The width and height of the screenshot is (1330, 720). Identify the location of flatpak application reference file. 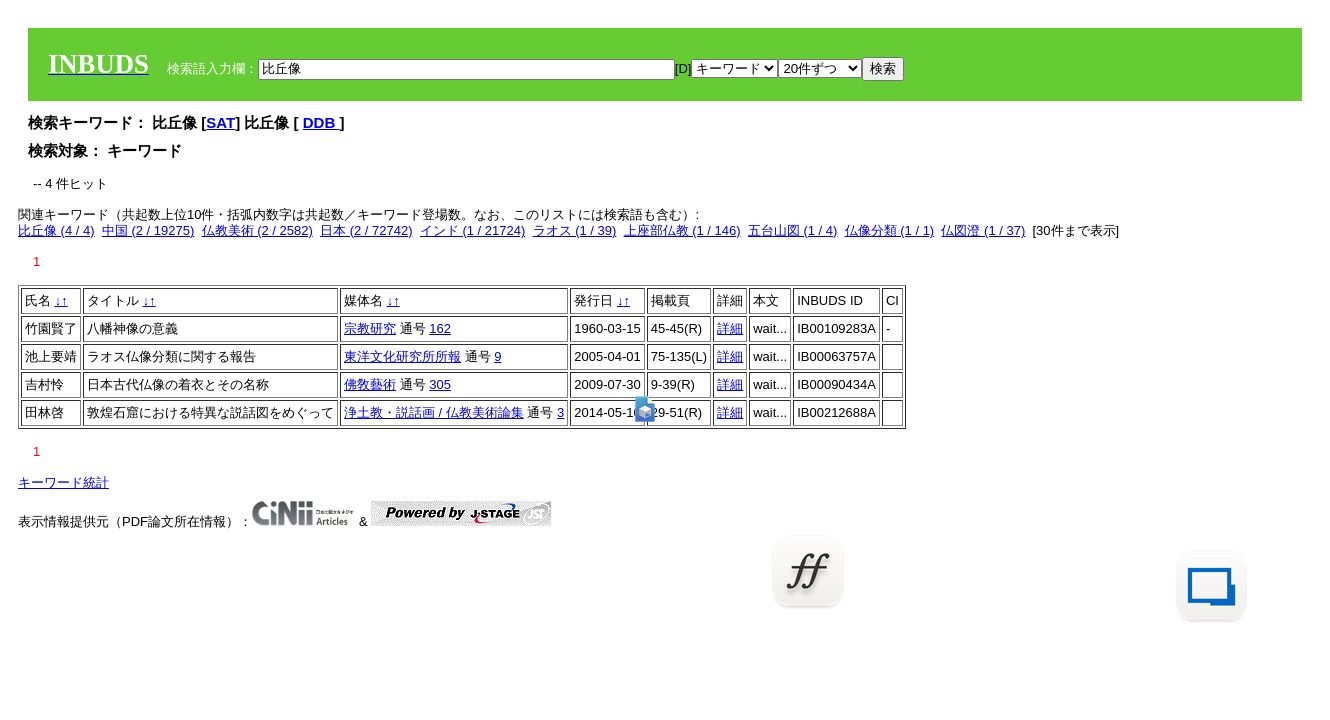
(645, 409).